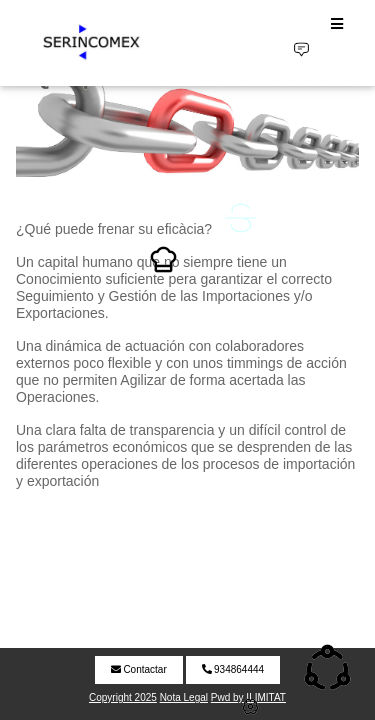 The height and width of the screenshot is (720, 375). I want to click on browse recipes or cooking content, so click(163, 259).